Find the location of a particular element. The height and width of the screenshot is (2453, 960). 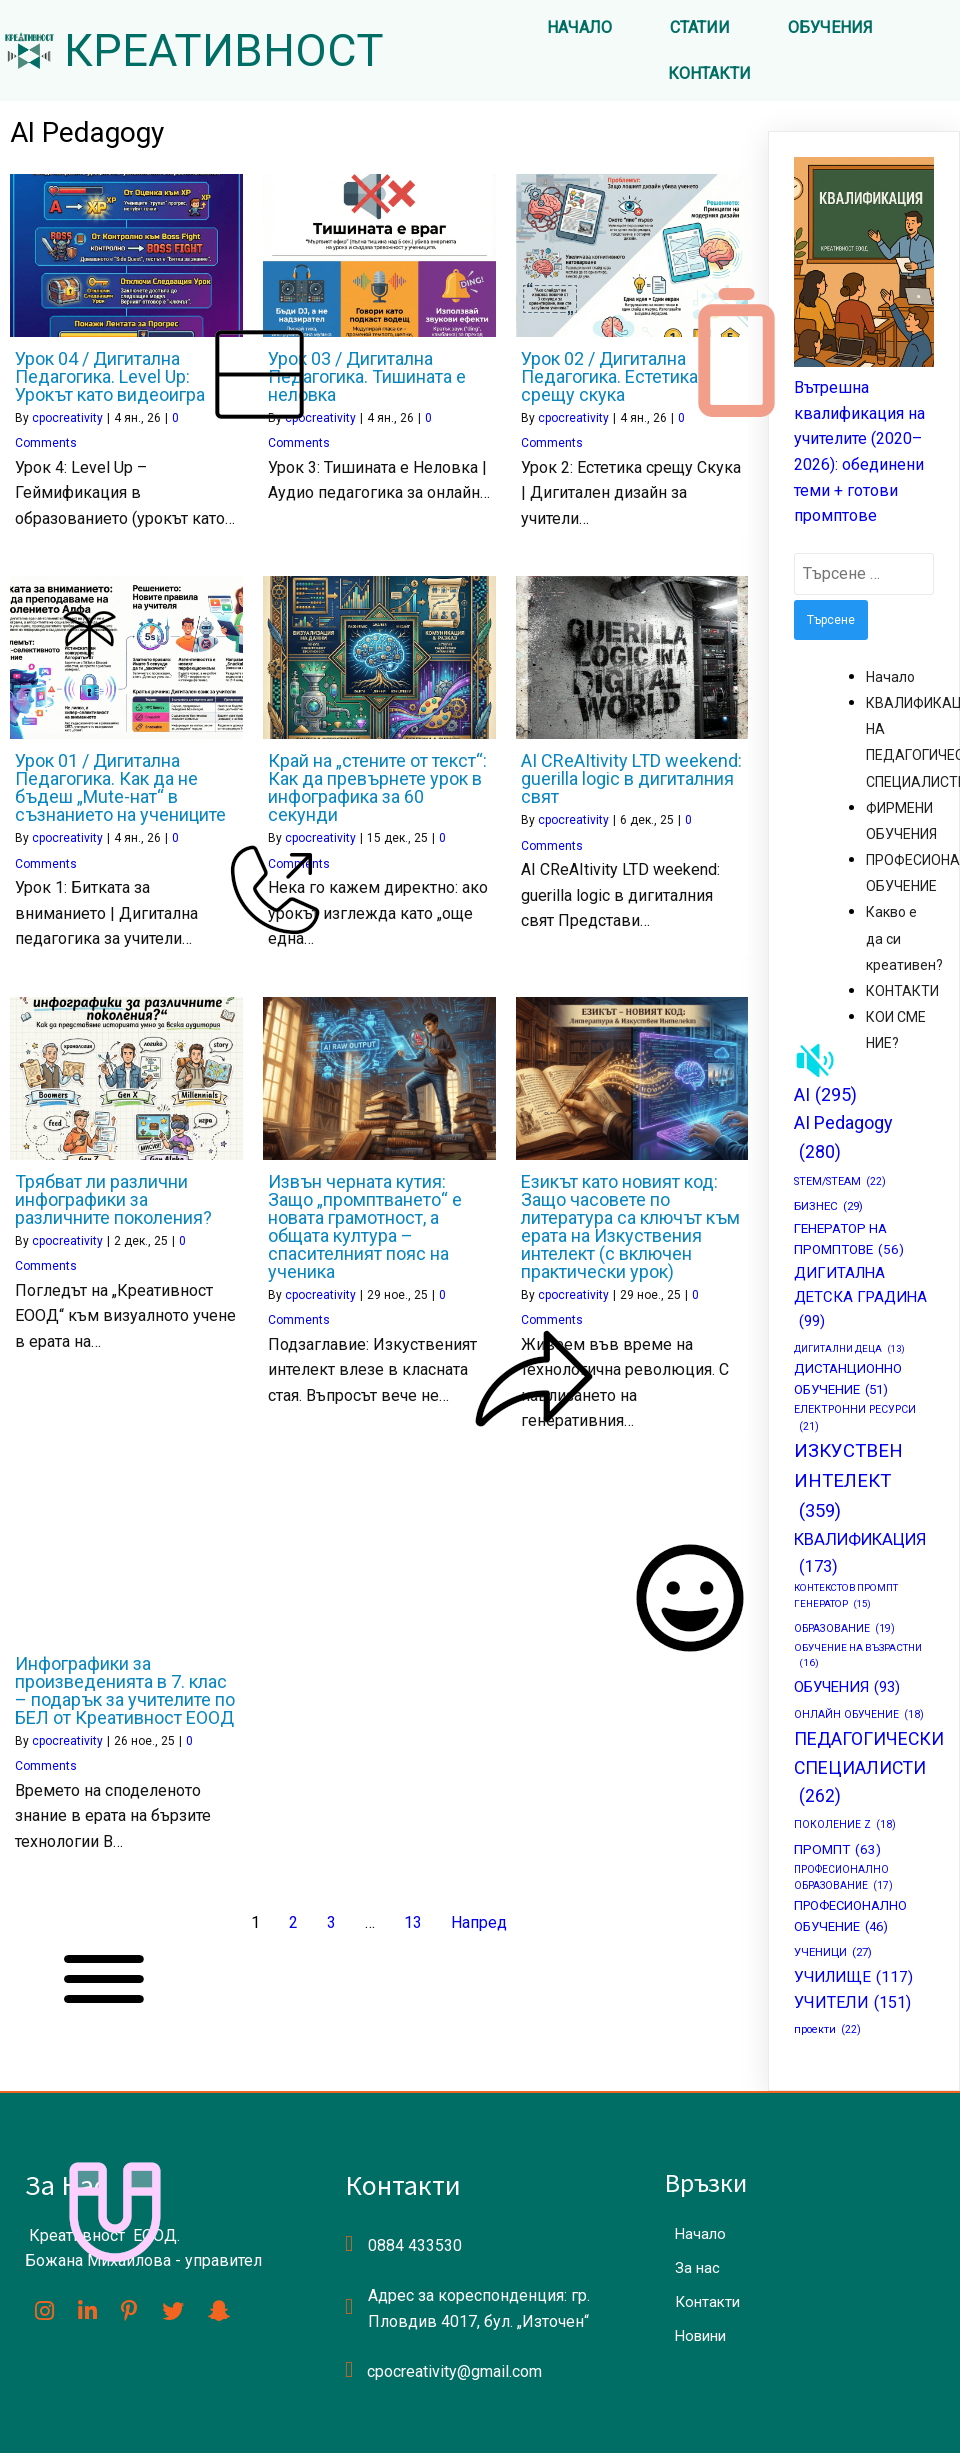

split view horizontally is located at coordinates (259, 374).